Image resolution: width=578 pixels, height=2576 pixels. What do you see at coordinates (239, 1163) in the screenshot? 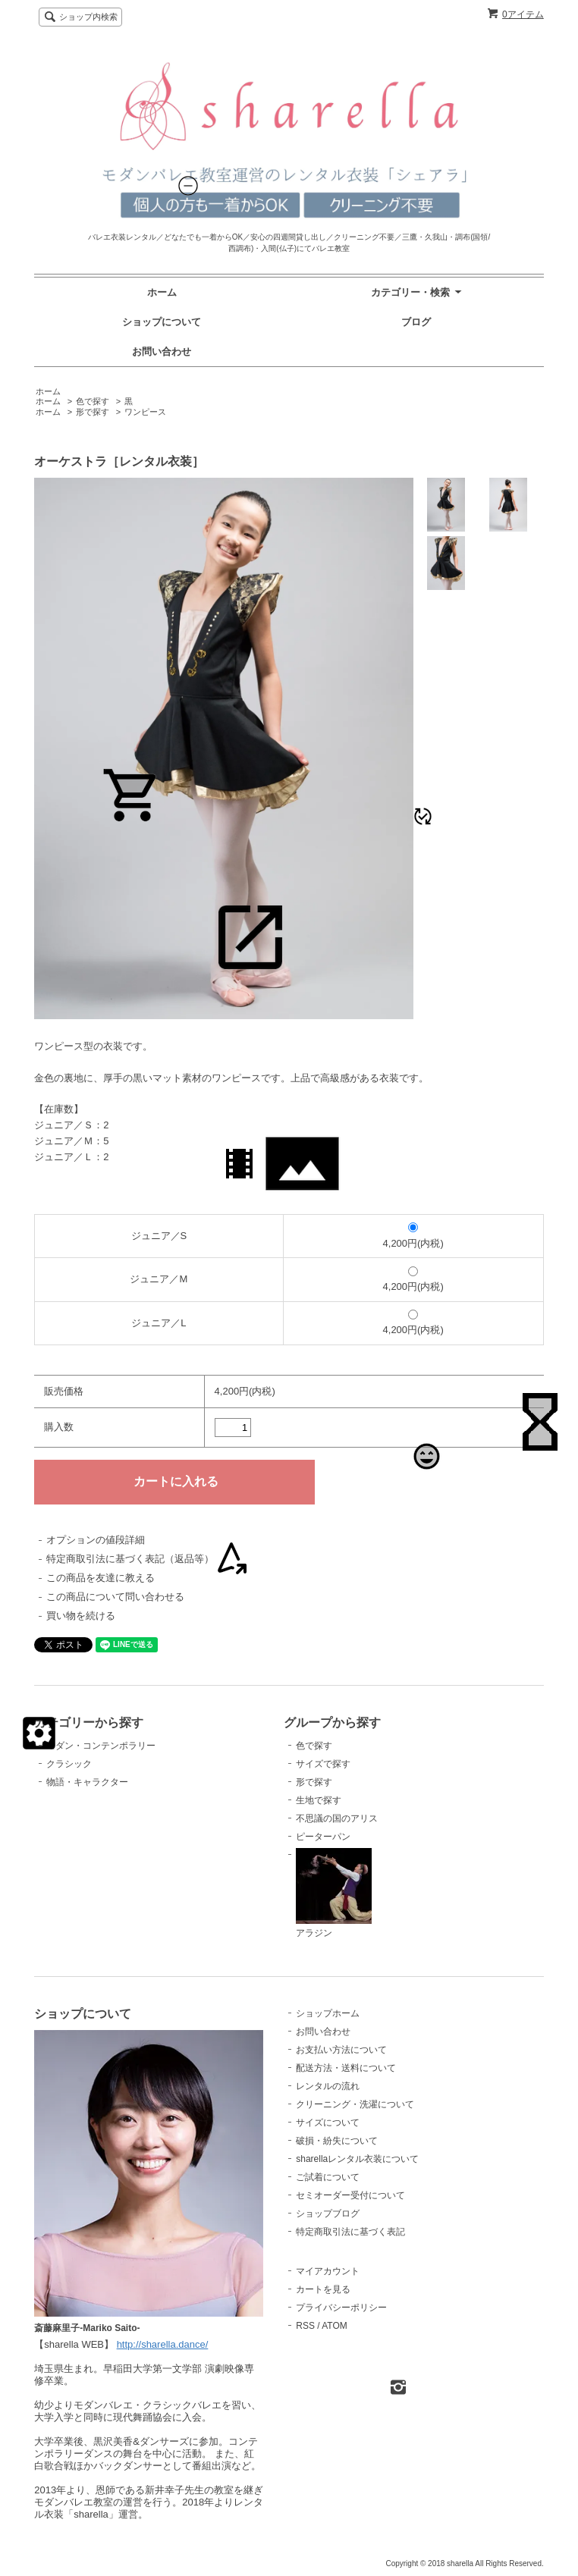
I see `access movies or theater showtimes` at bounding box center [239, 1163].